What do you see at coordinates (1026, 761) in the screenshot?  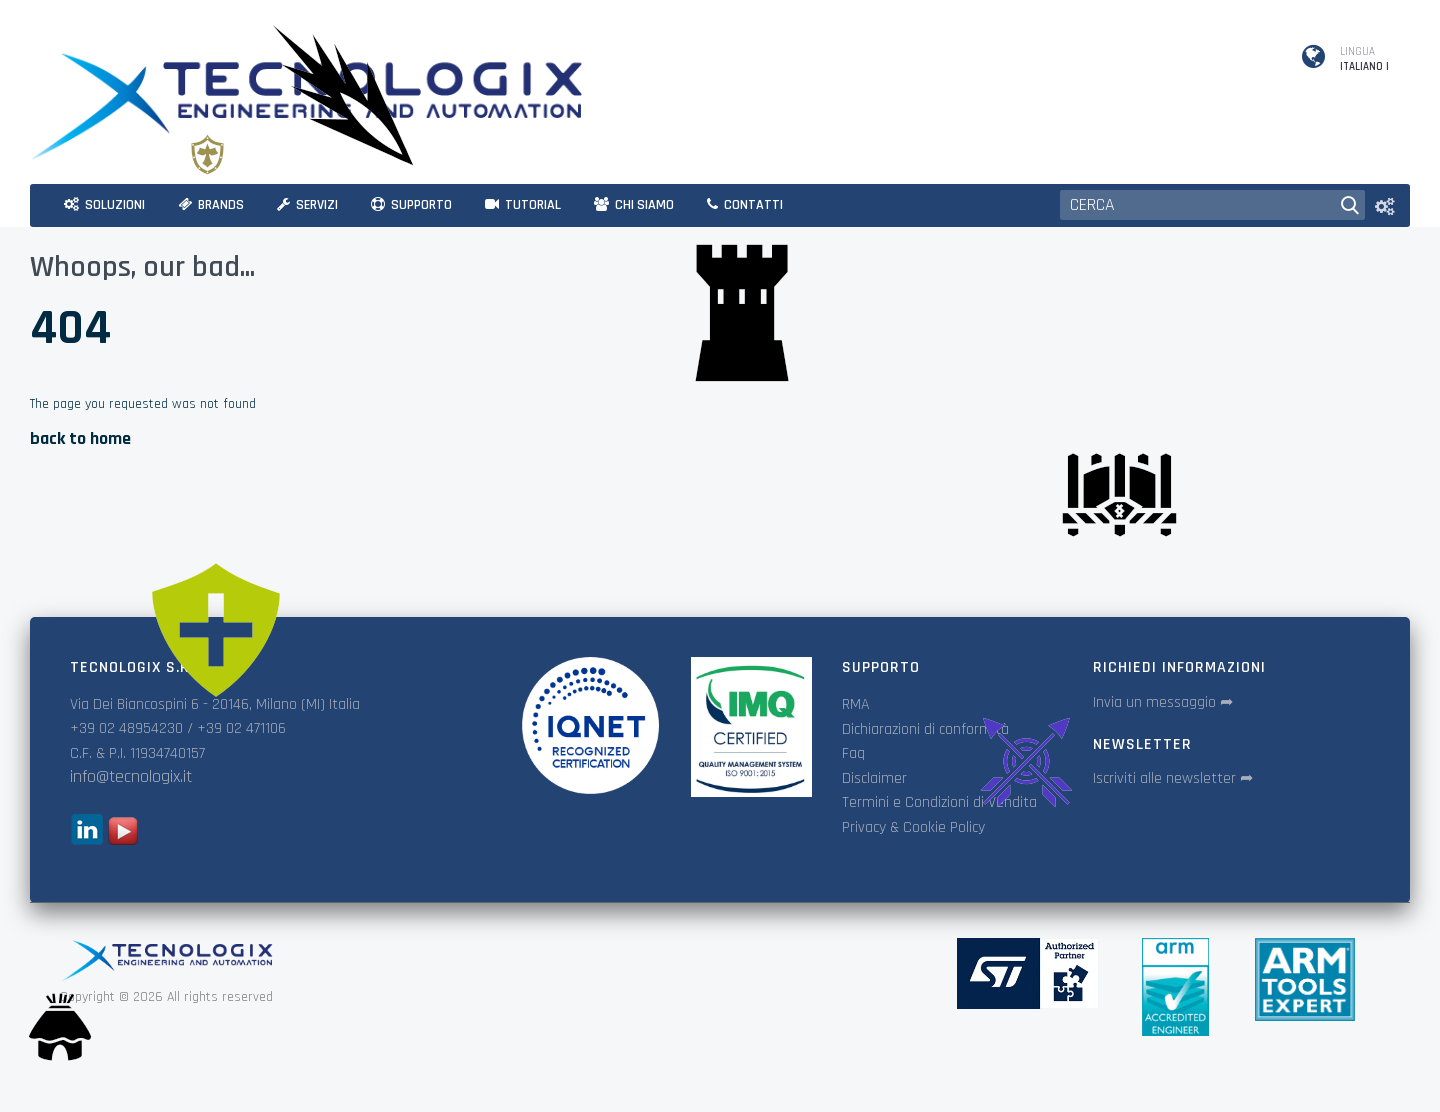 I see `view targeting or precision settings` at bounding box center [1026, 761].